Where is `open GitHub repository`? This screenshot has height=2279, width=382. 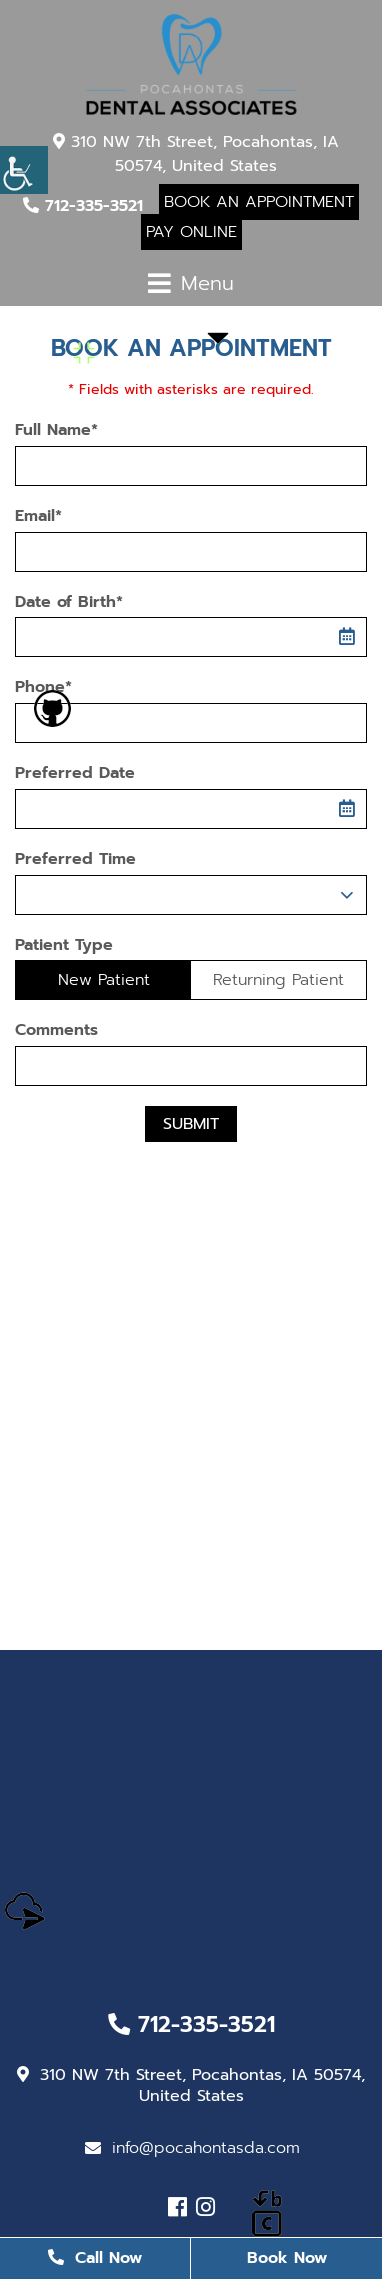
open GitHub repository is located at coordinates (52, 708).